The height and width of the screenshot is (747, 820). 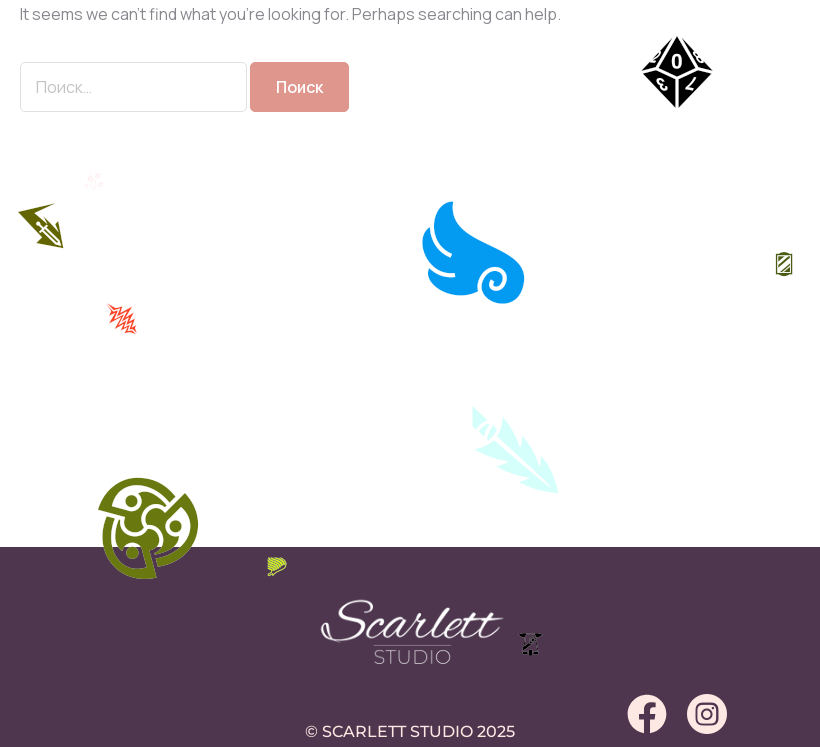 What do you see at coordinates (515, 450) in the screenshot?
I see `equip a spear weapon in game` at bounding box center [515, 450].